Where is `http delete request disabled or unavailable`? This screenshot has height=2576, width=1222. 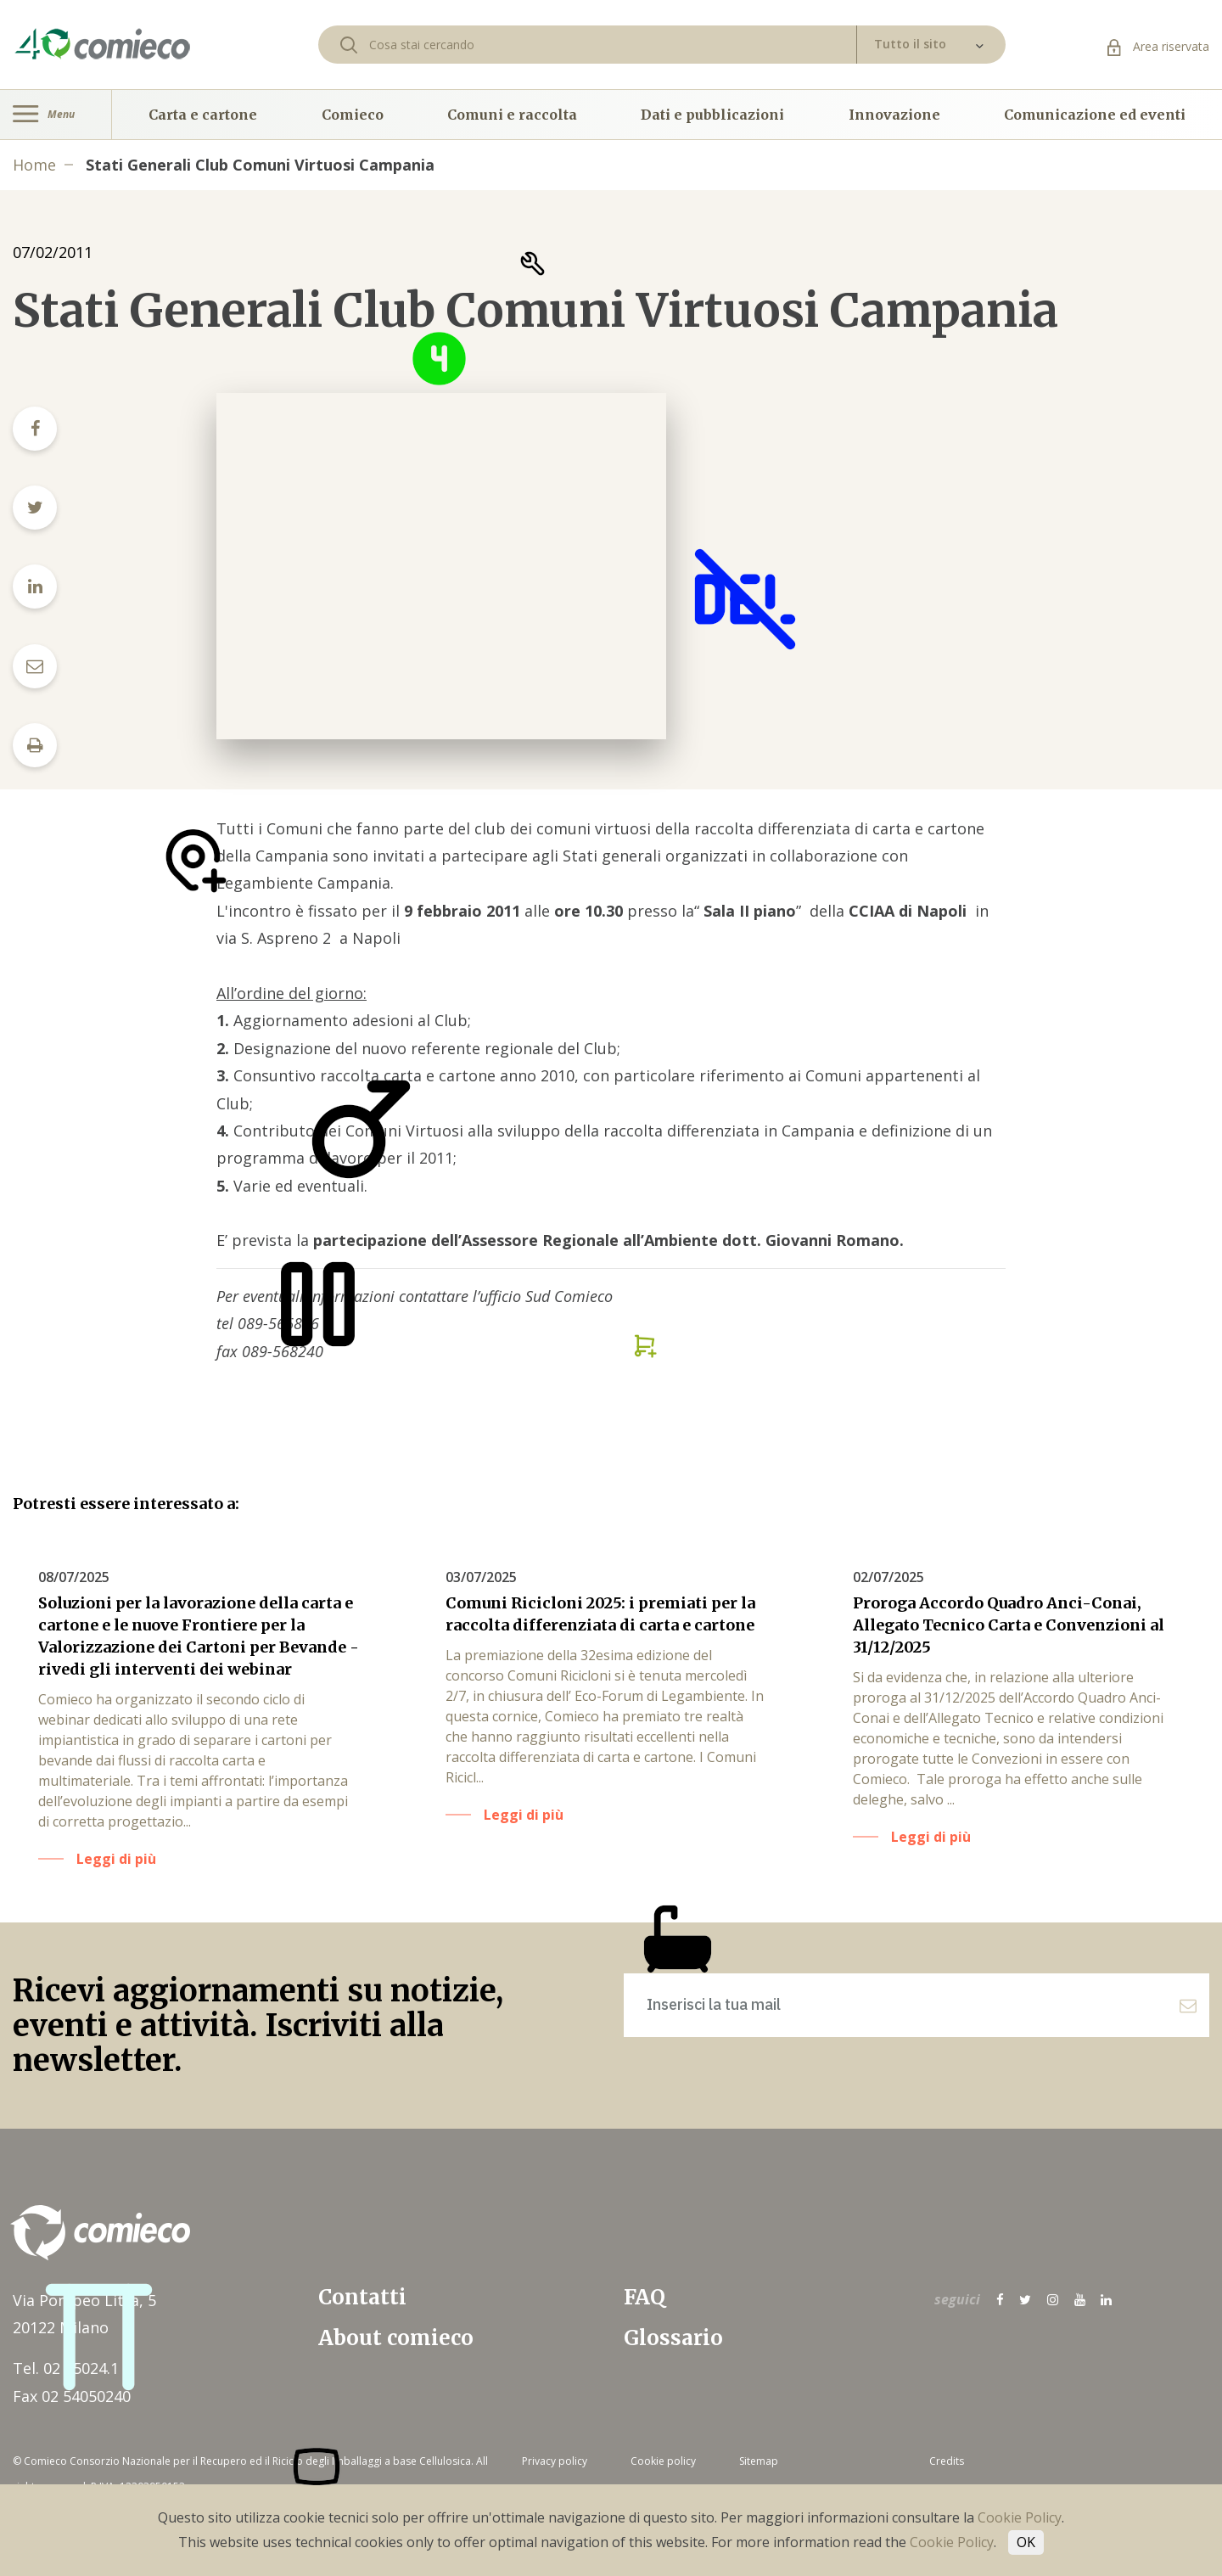
http delete request disabled or unavailable is located at coordinates (745, 599).